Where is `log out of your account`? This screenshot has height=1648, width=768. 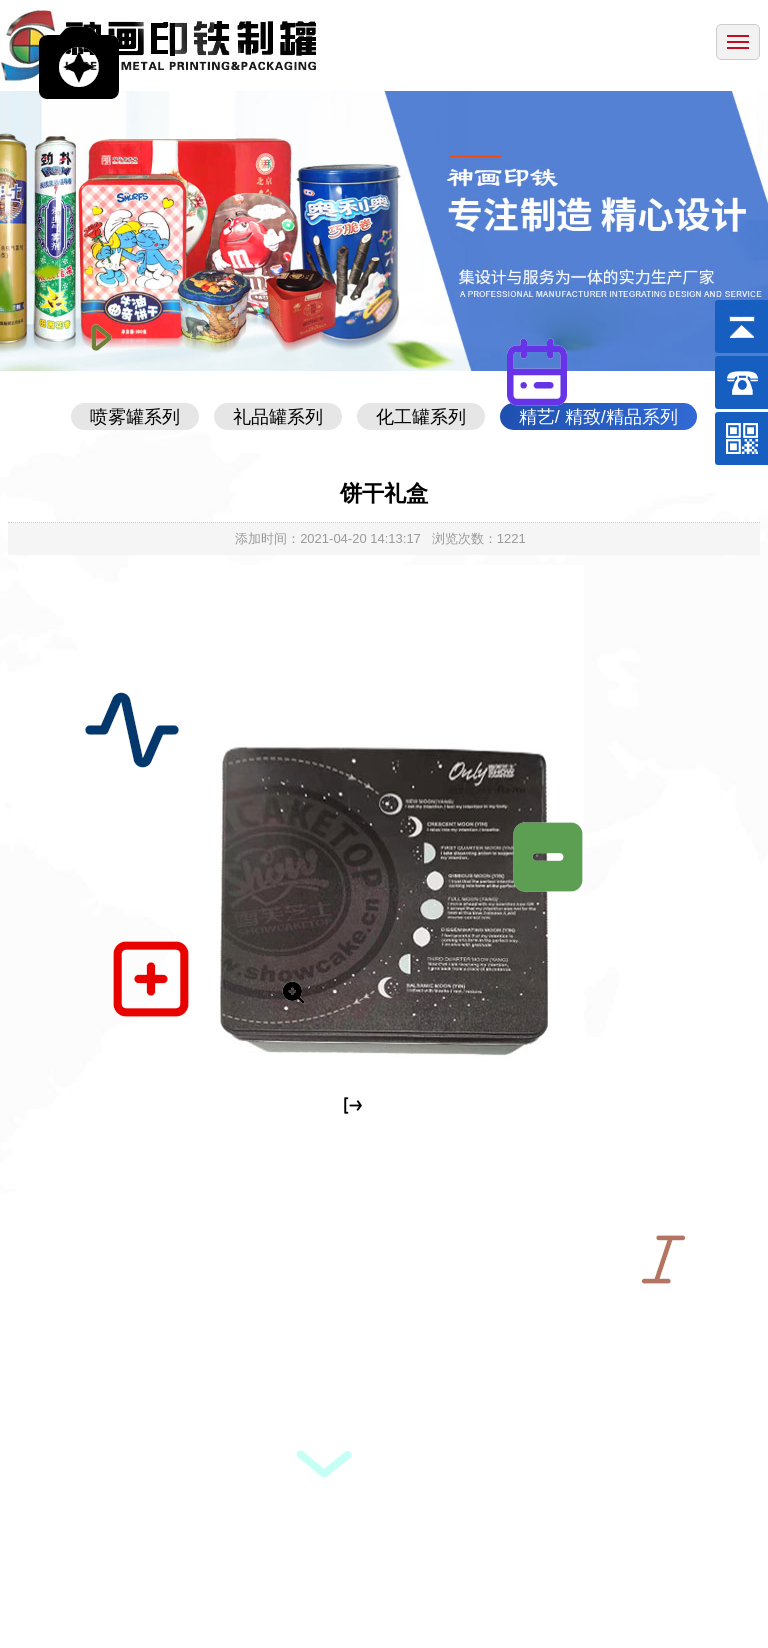 log out of your account is located at coordinates (352, 1105).